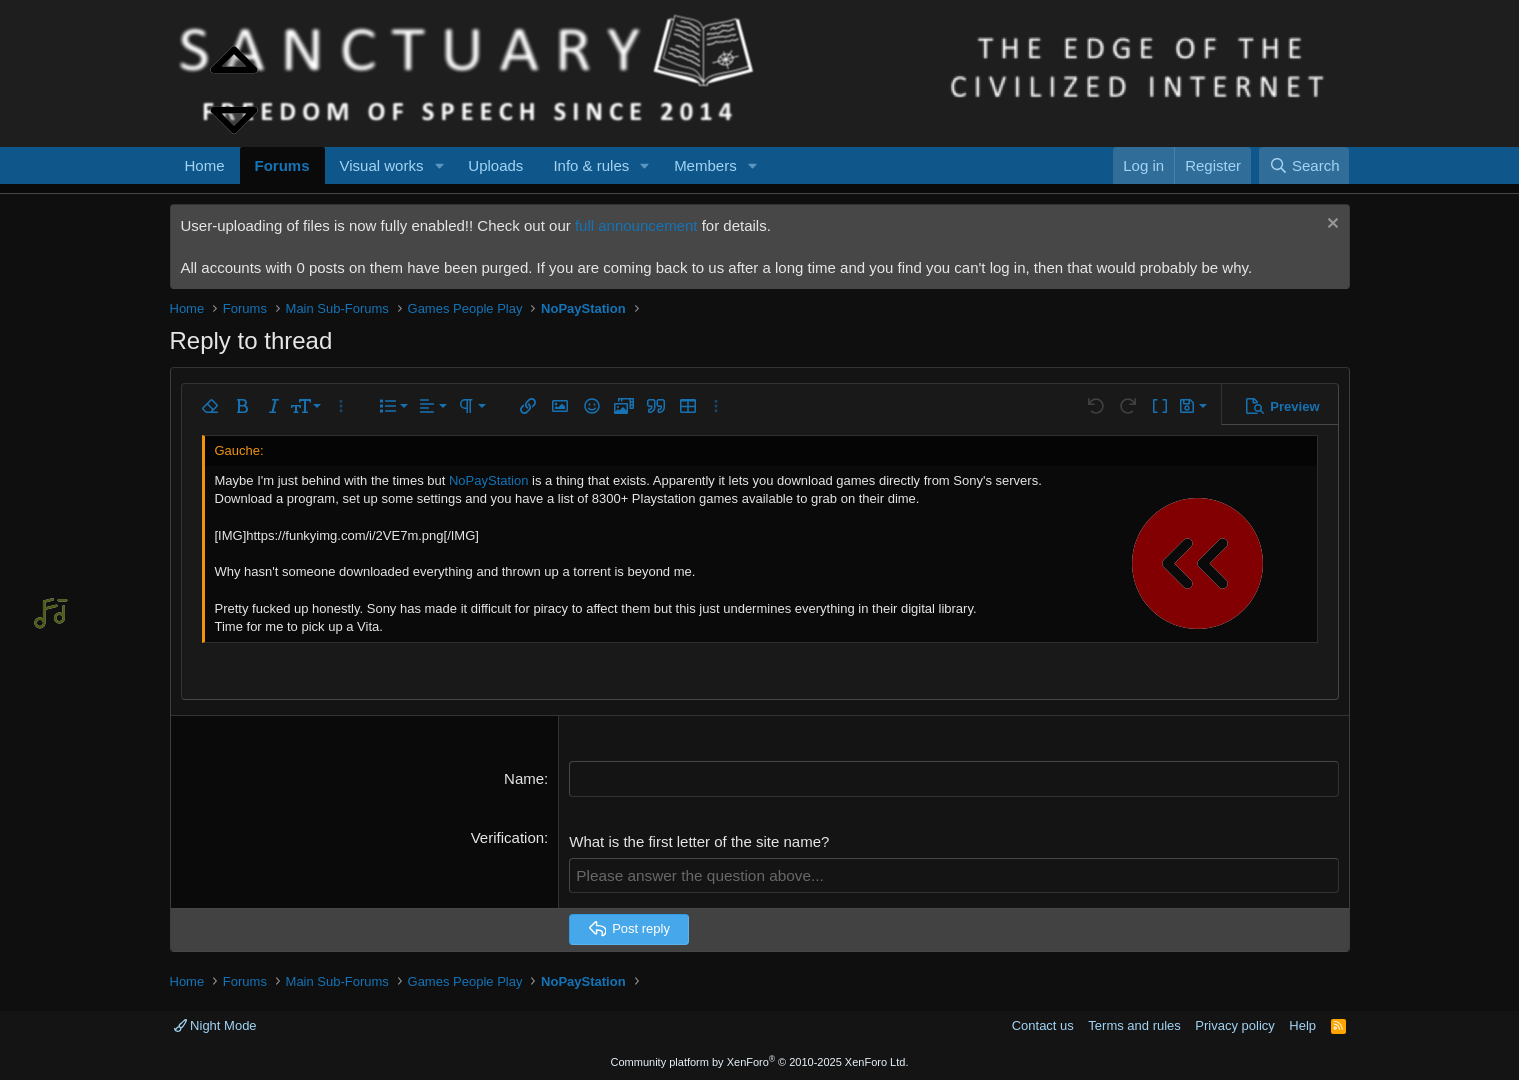  I want to click on expand or collapse a dropdown menu, so click(234, 90).